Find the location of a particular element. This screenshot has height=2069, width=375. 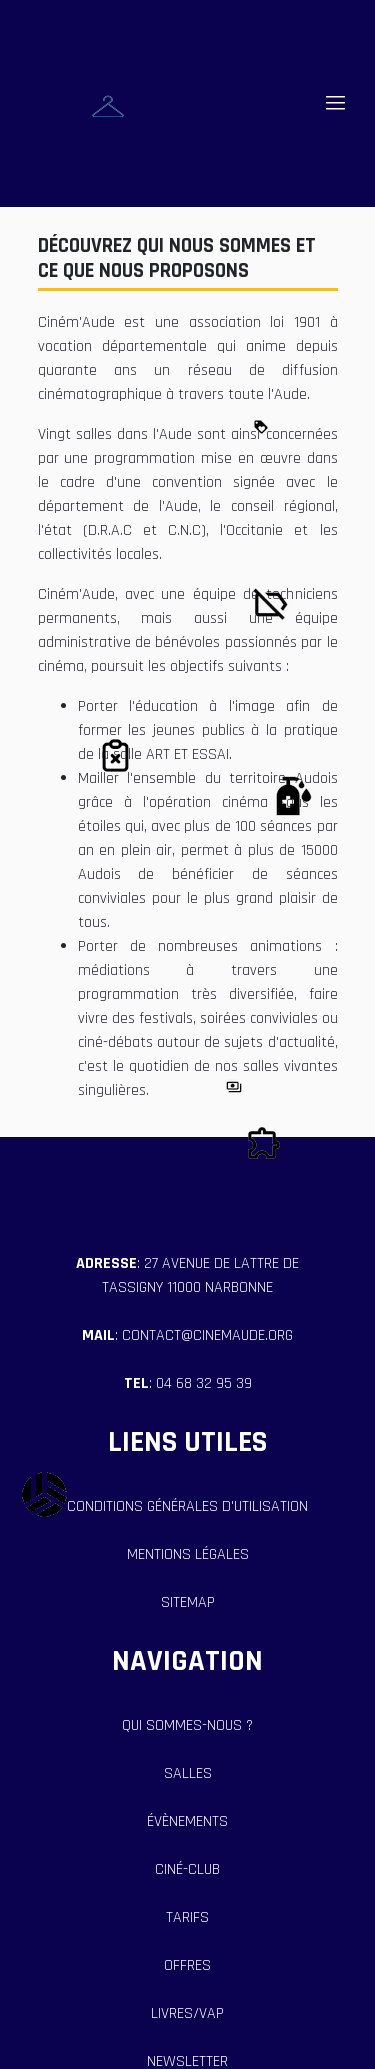

remove a label or tag from an item is located at coordinates (270, 604).